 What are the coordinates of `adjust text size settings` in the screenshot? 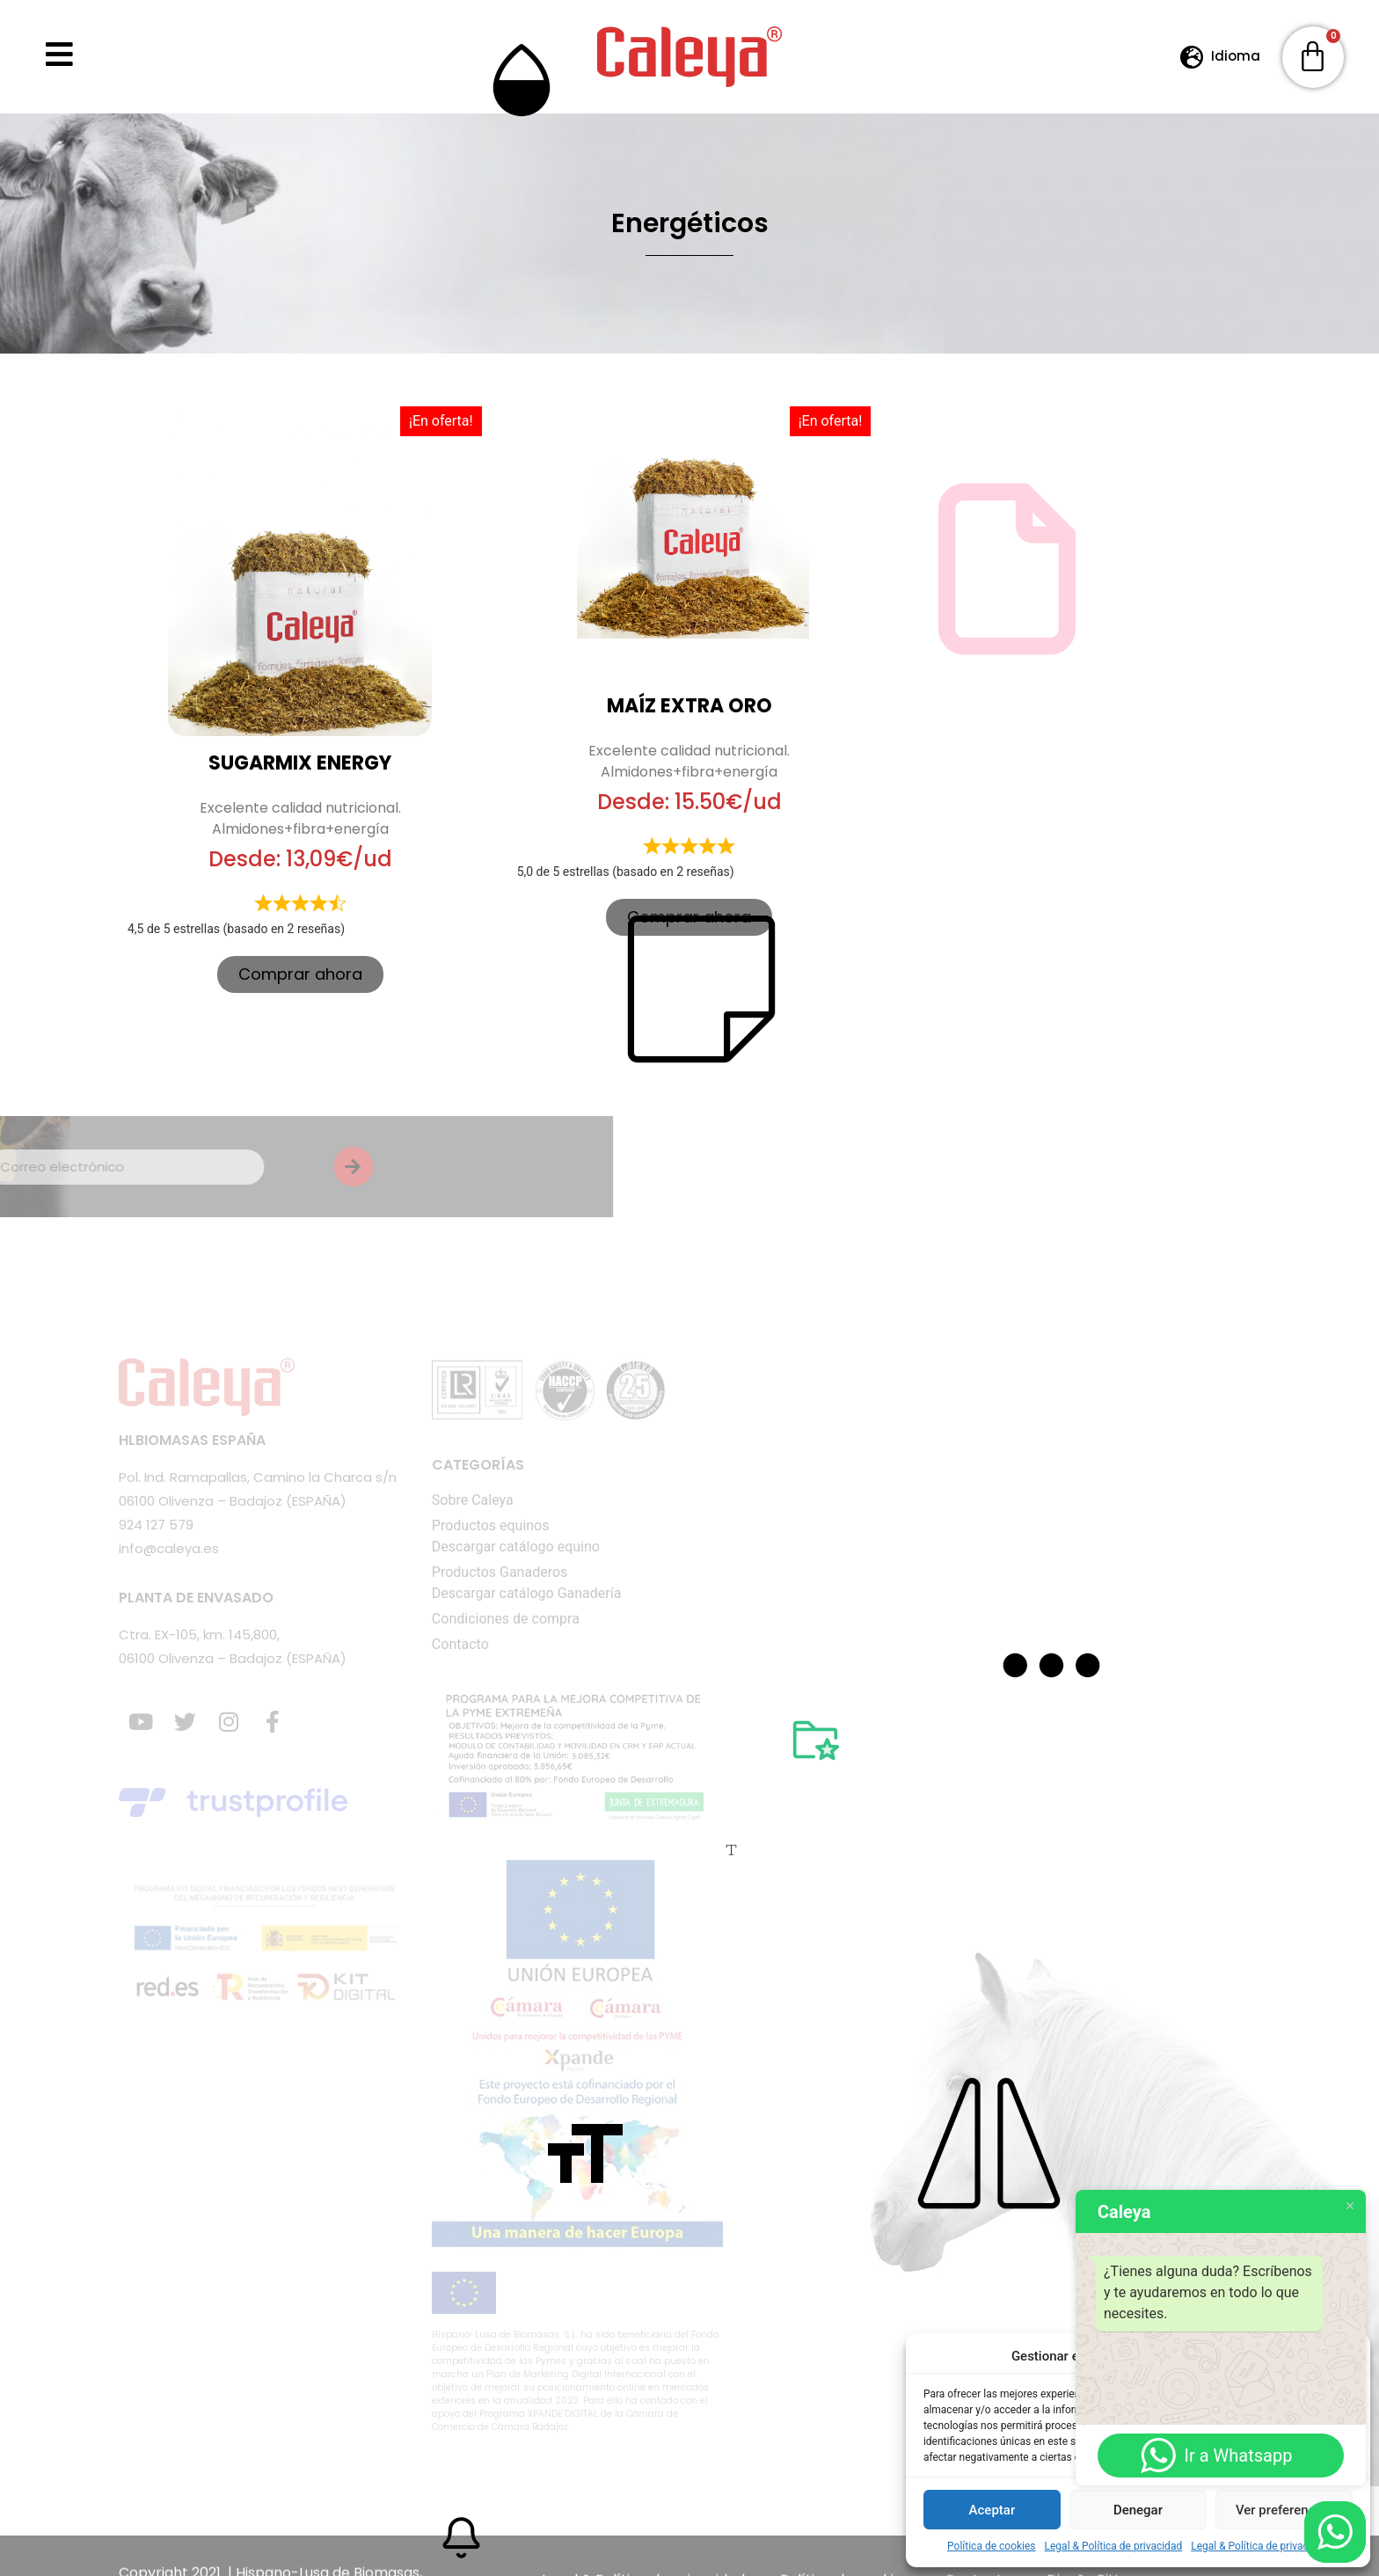 It's located at (583, 2155).